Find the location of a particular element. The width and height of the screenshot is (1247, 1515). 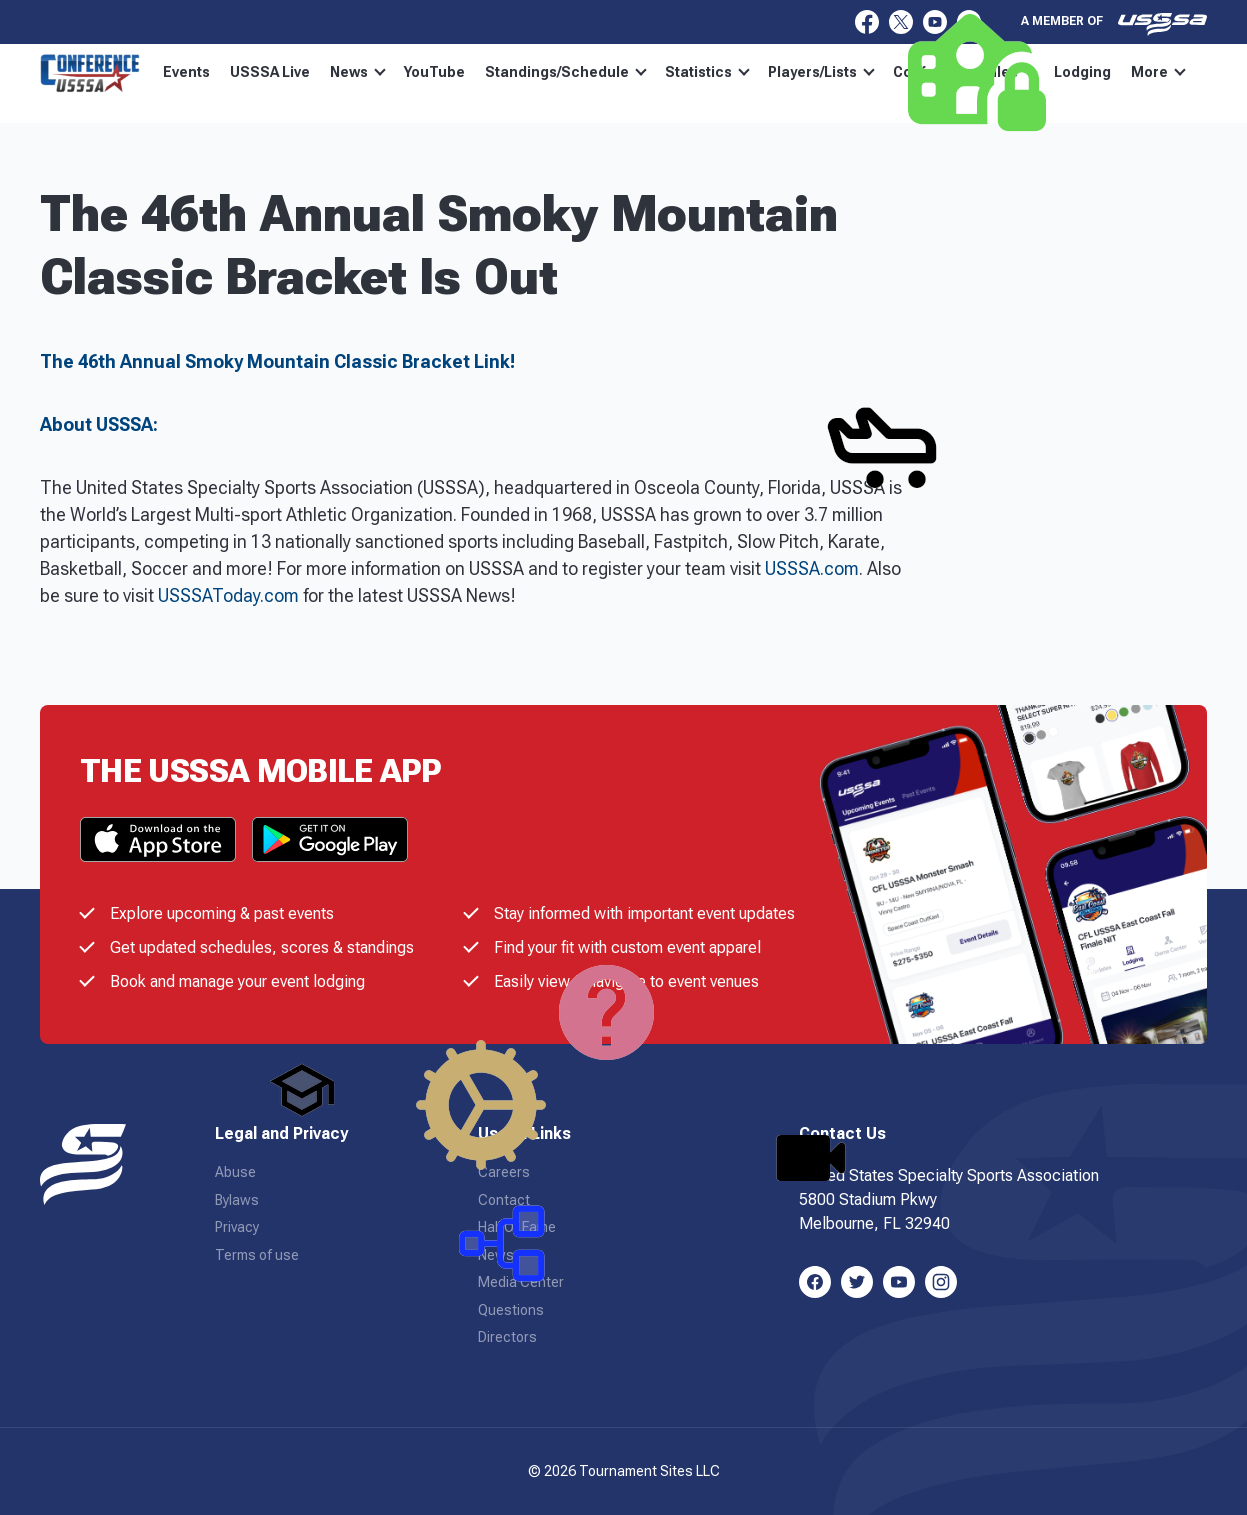

access education or school-related features is located at coordinates (302, 1090).